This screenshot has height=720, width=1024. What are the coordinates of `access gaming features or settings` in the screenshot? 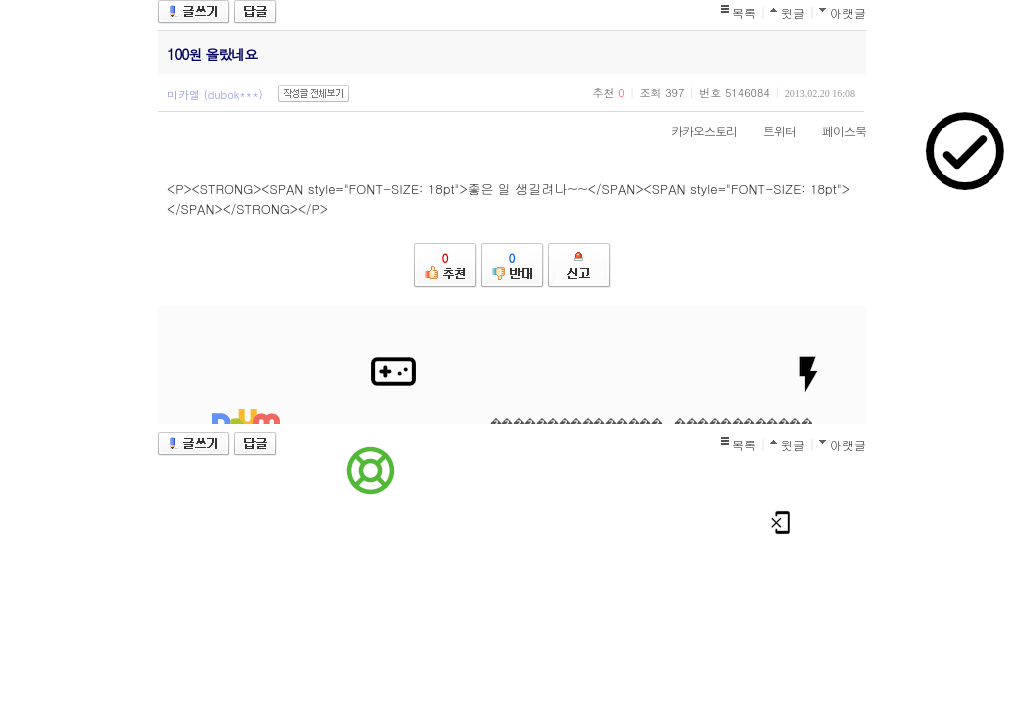 It's located at (393, 371).